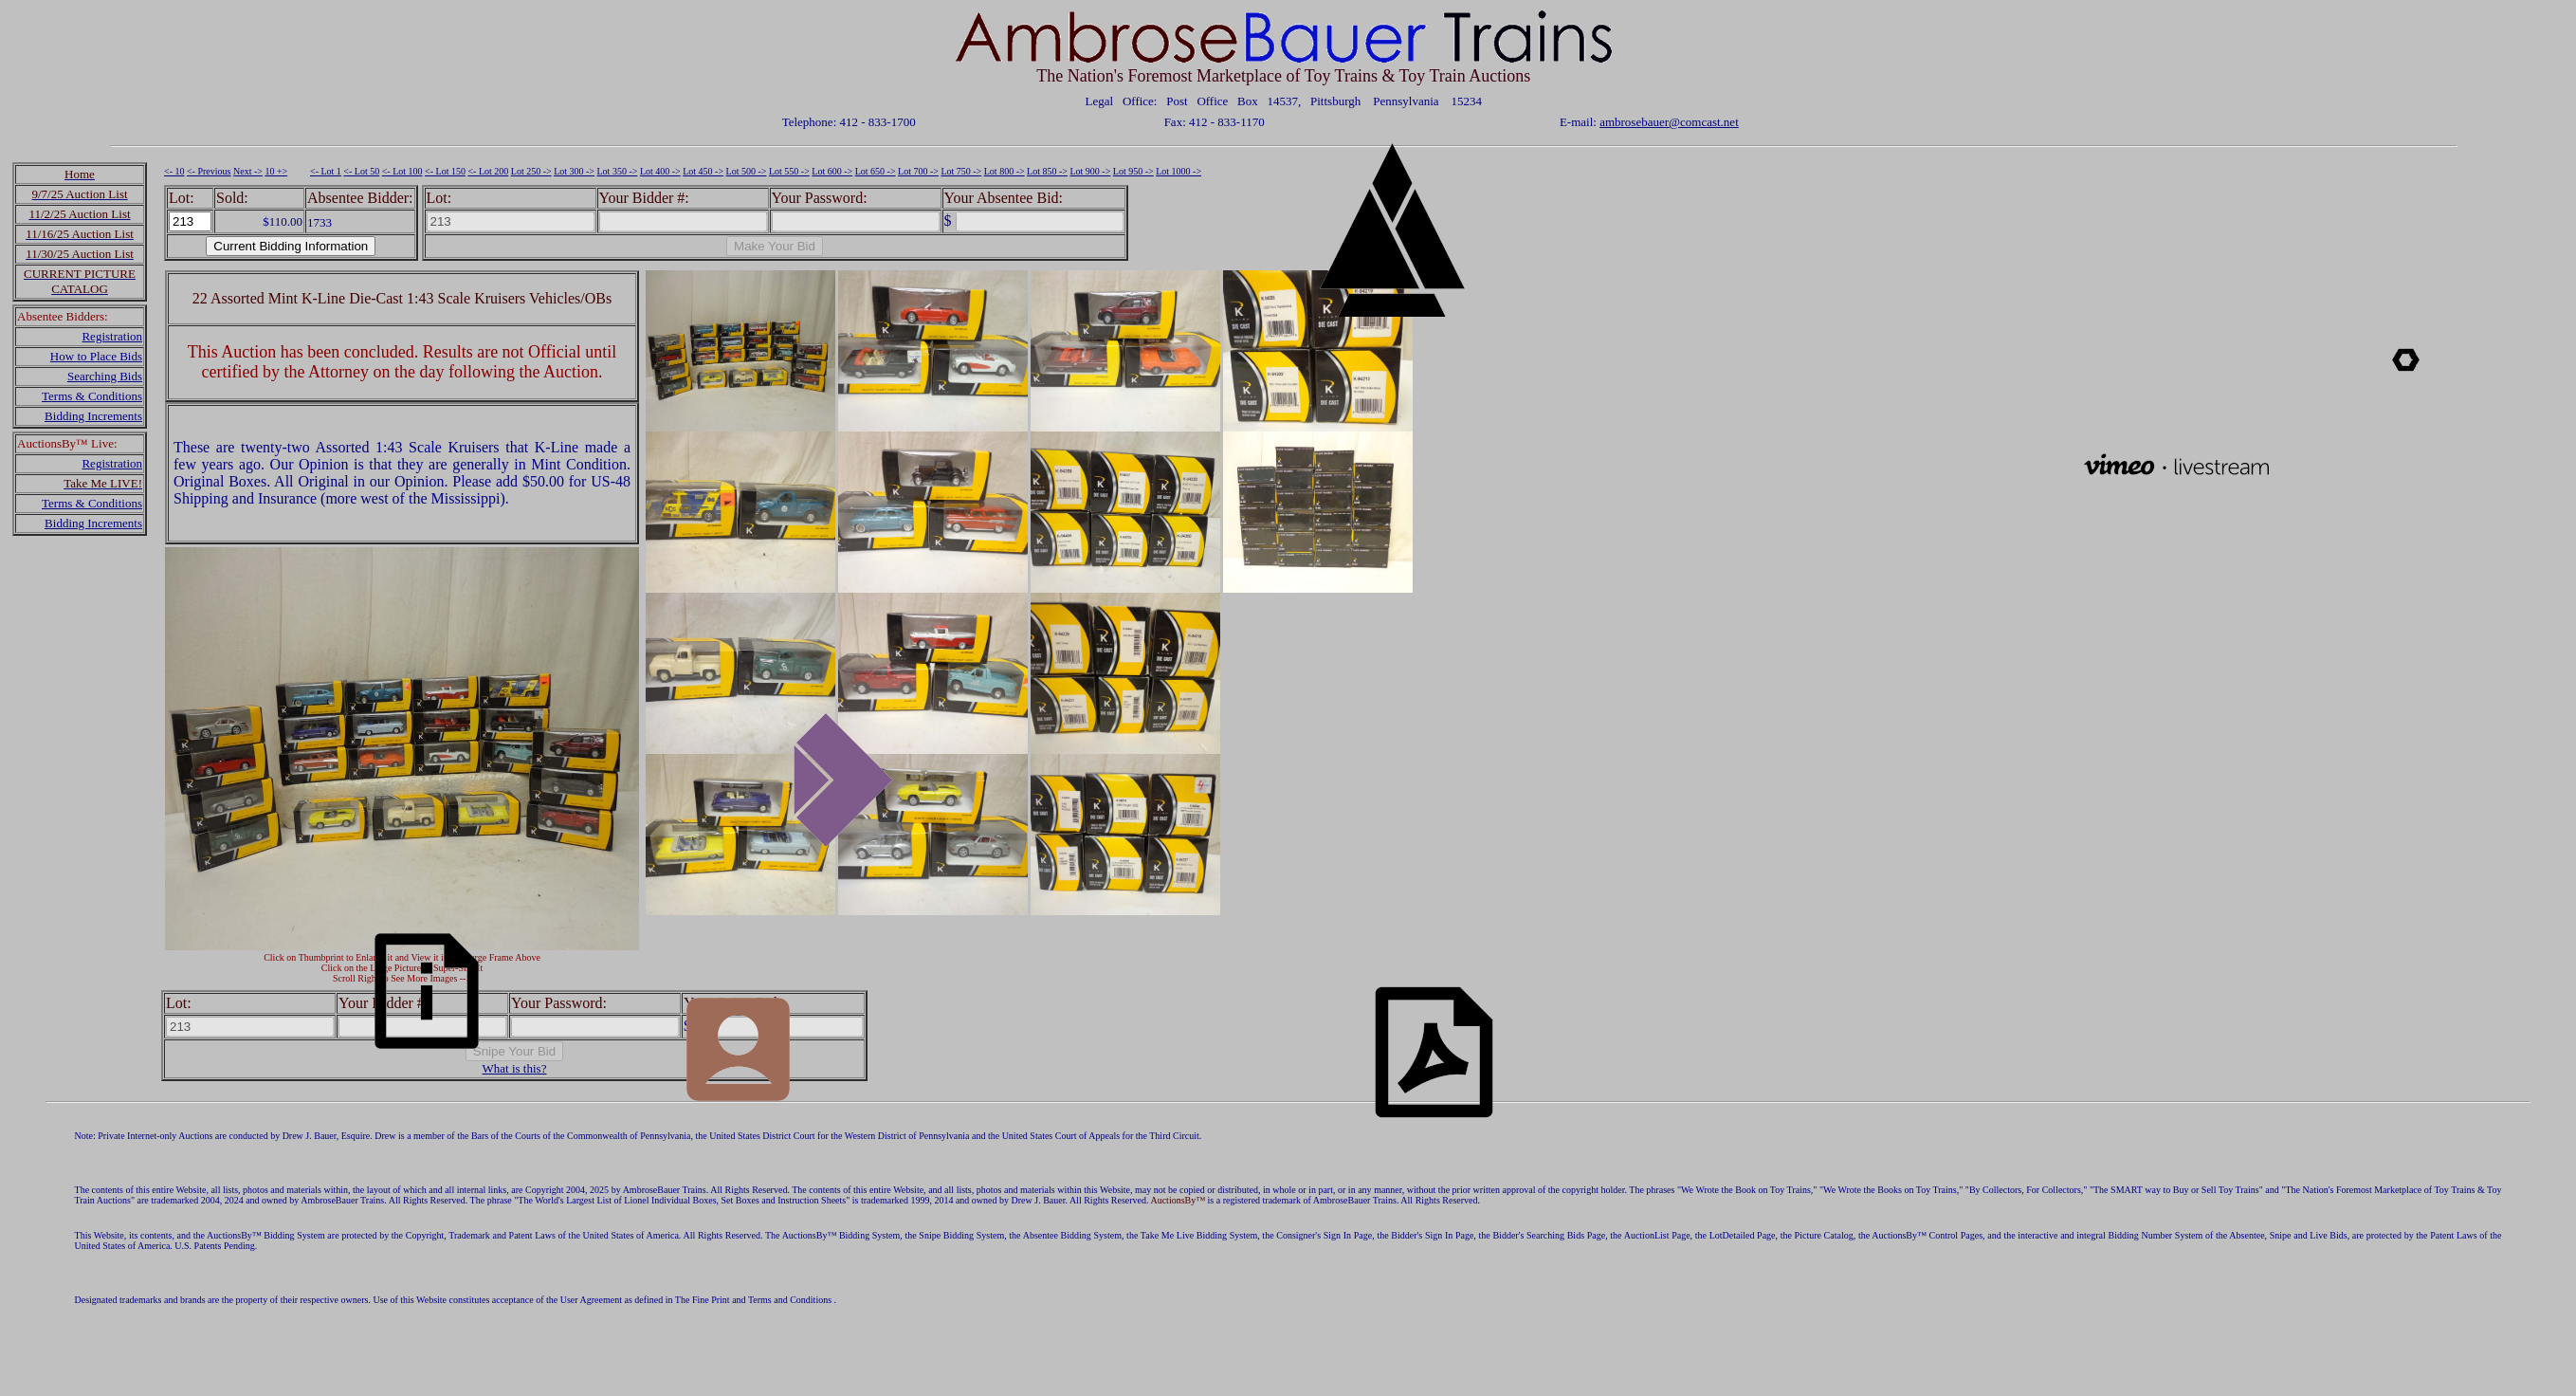  I want to click on view your account profile, so click(738, 1049).